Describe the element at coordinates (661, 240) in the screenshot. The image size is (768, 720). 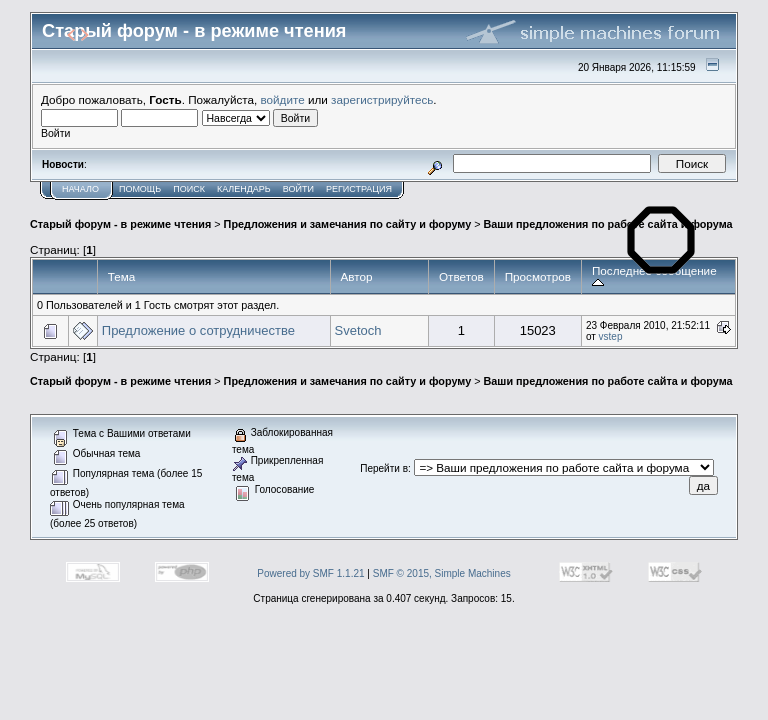
I see `stop or halt action indicator` at that location.